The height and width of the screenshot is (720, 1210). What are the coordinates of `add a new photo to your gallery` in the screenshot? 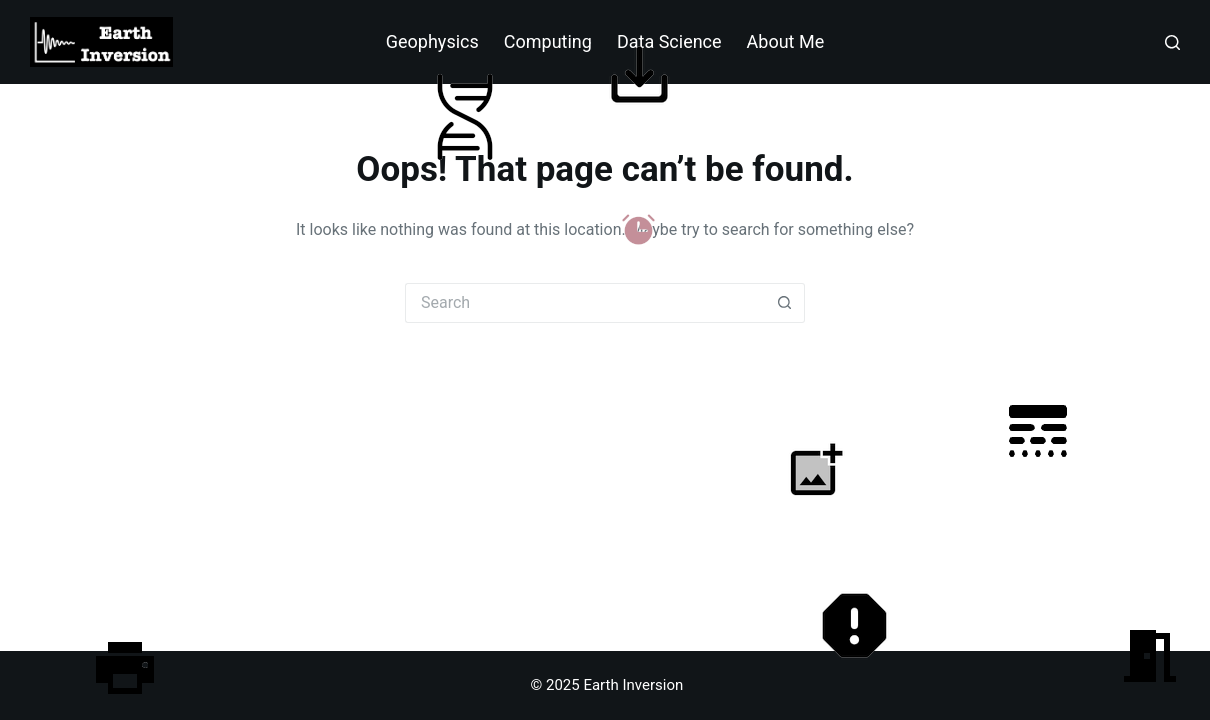 It's located at (815, 470).